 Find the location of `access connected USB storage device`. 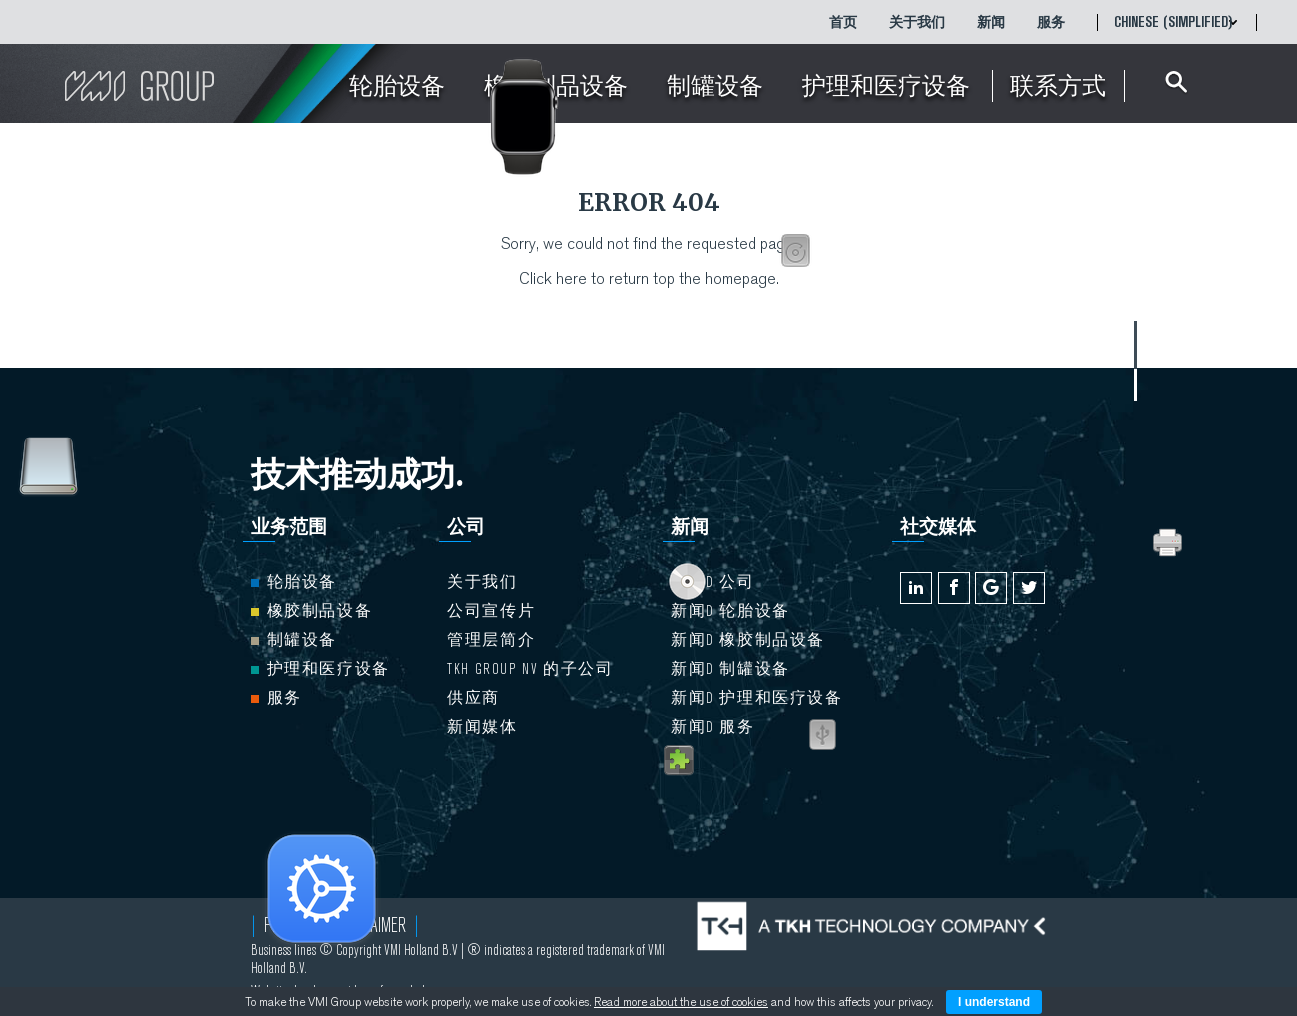

access connected USB storage device is located at coordinates (822, 734).